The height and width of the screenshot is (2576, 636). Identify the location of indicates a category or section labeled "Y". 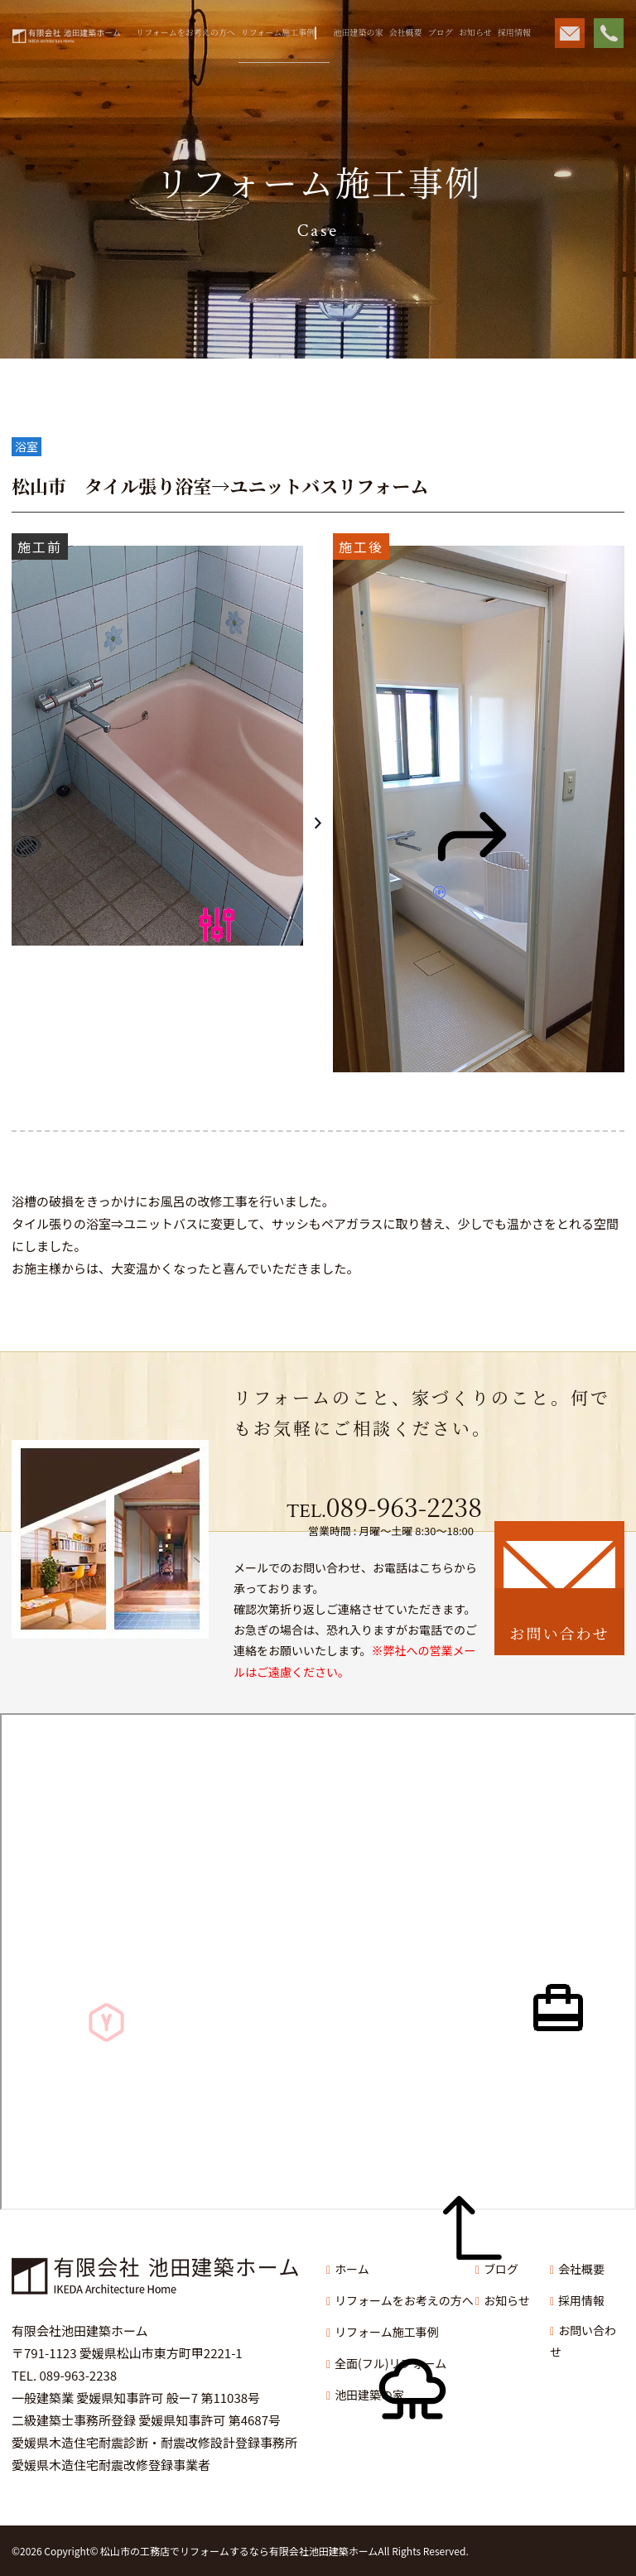
(106, 2022).